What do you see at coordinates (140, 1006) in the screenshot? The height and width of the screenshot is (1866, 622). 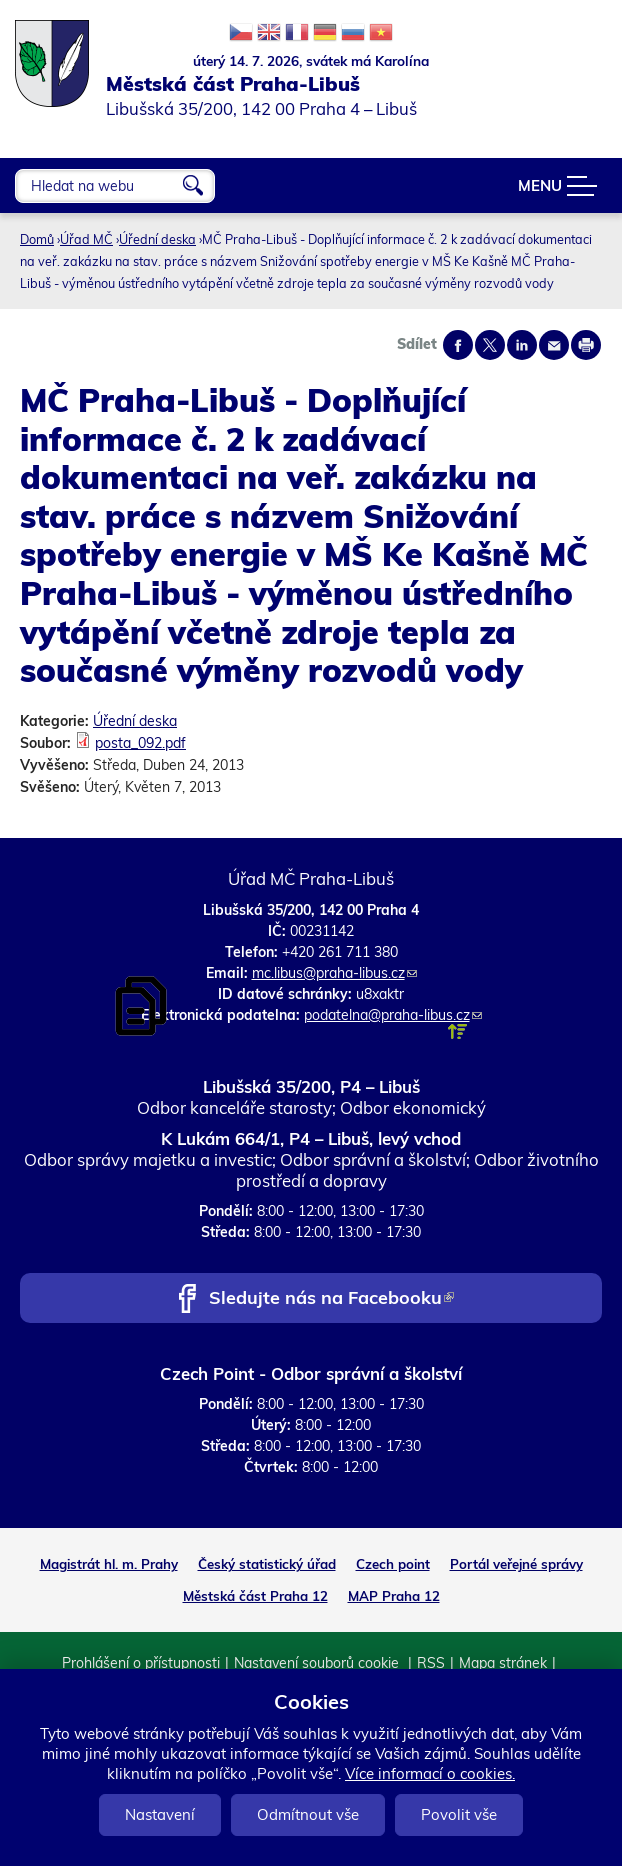 I see `view all files` at bounding box center [140, 1006].